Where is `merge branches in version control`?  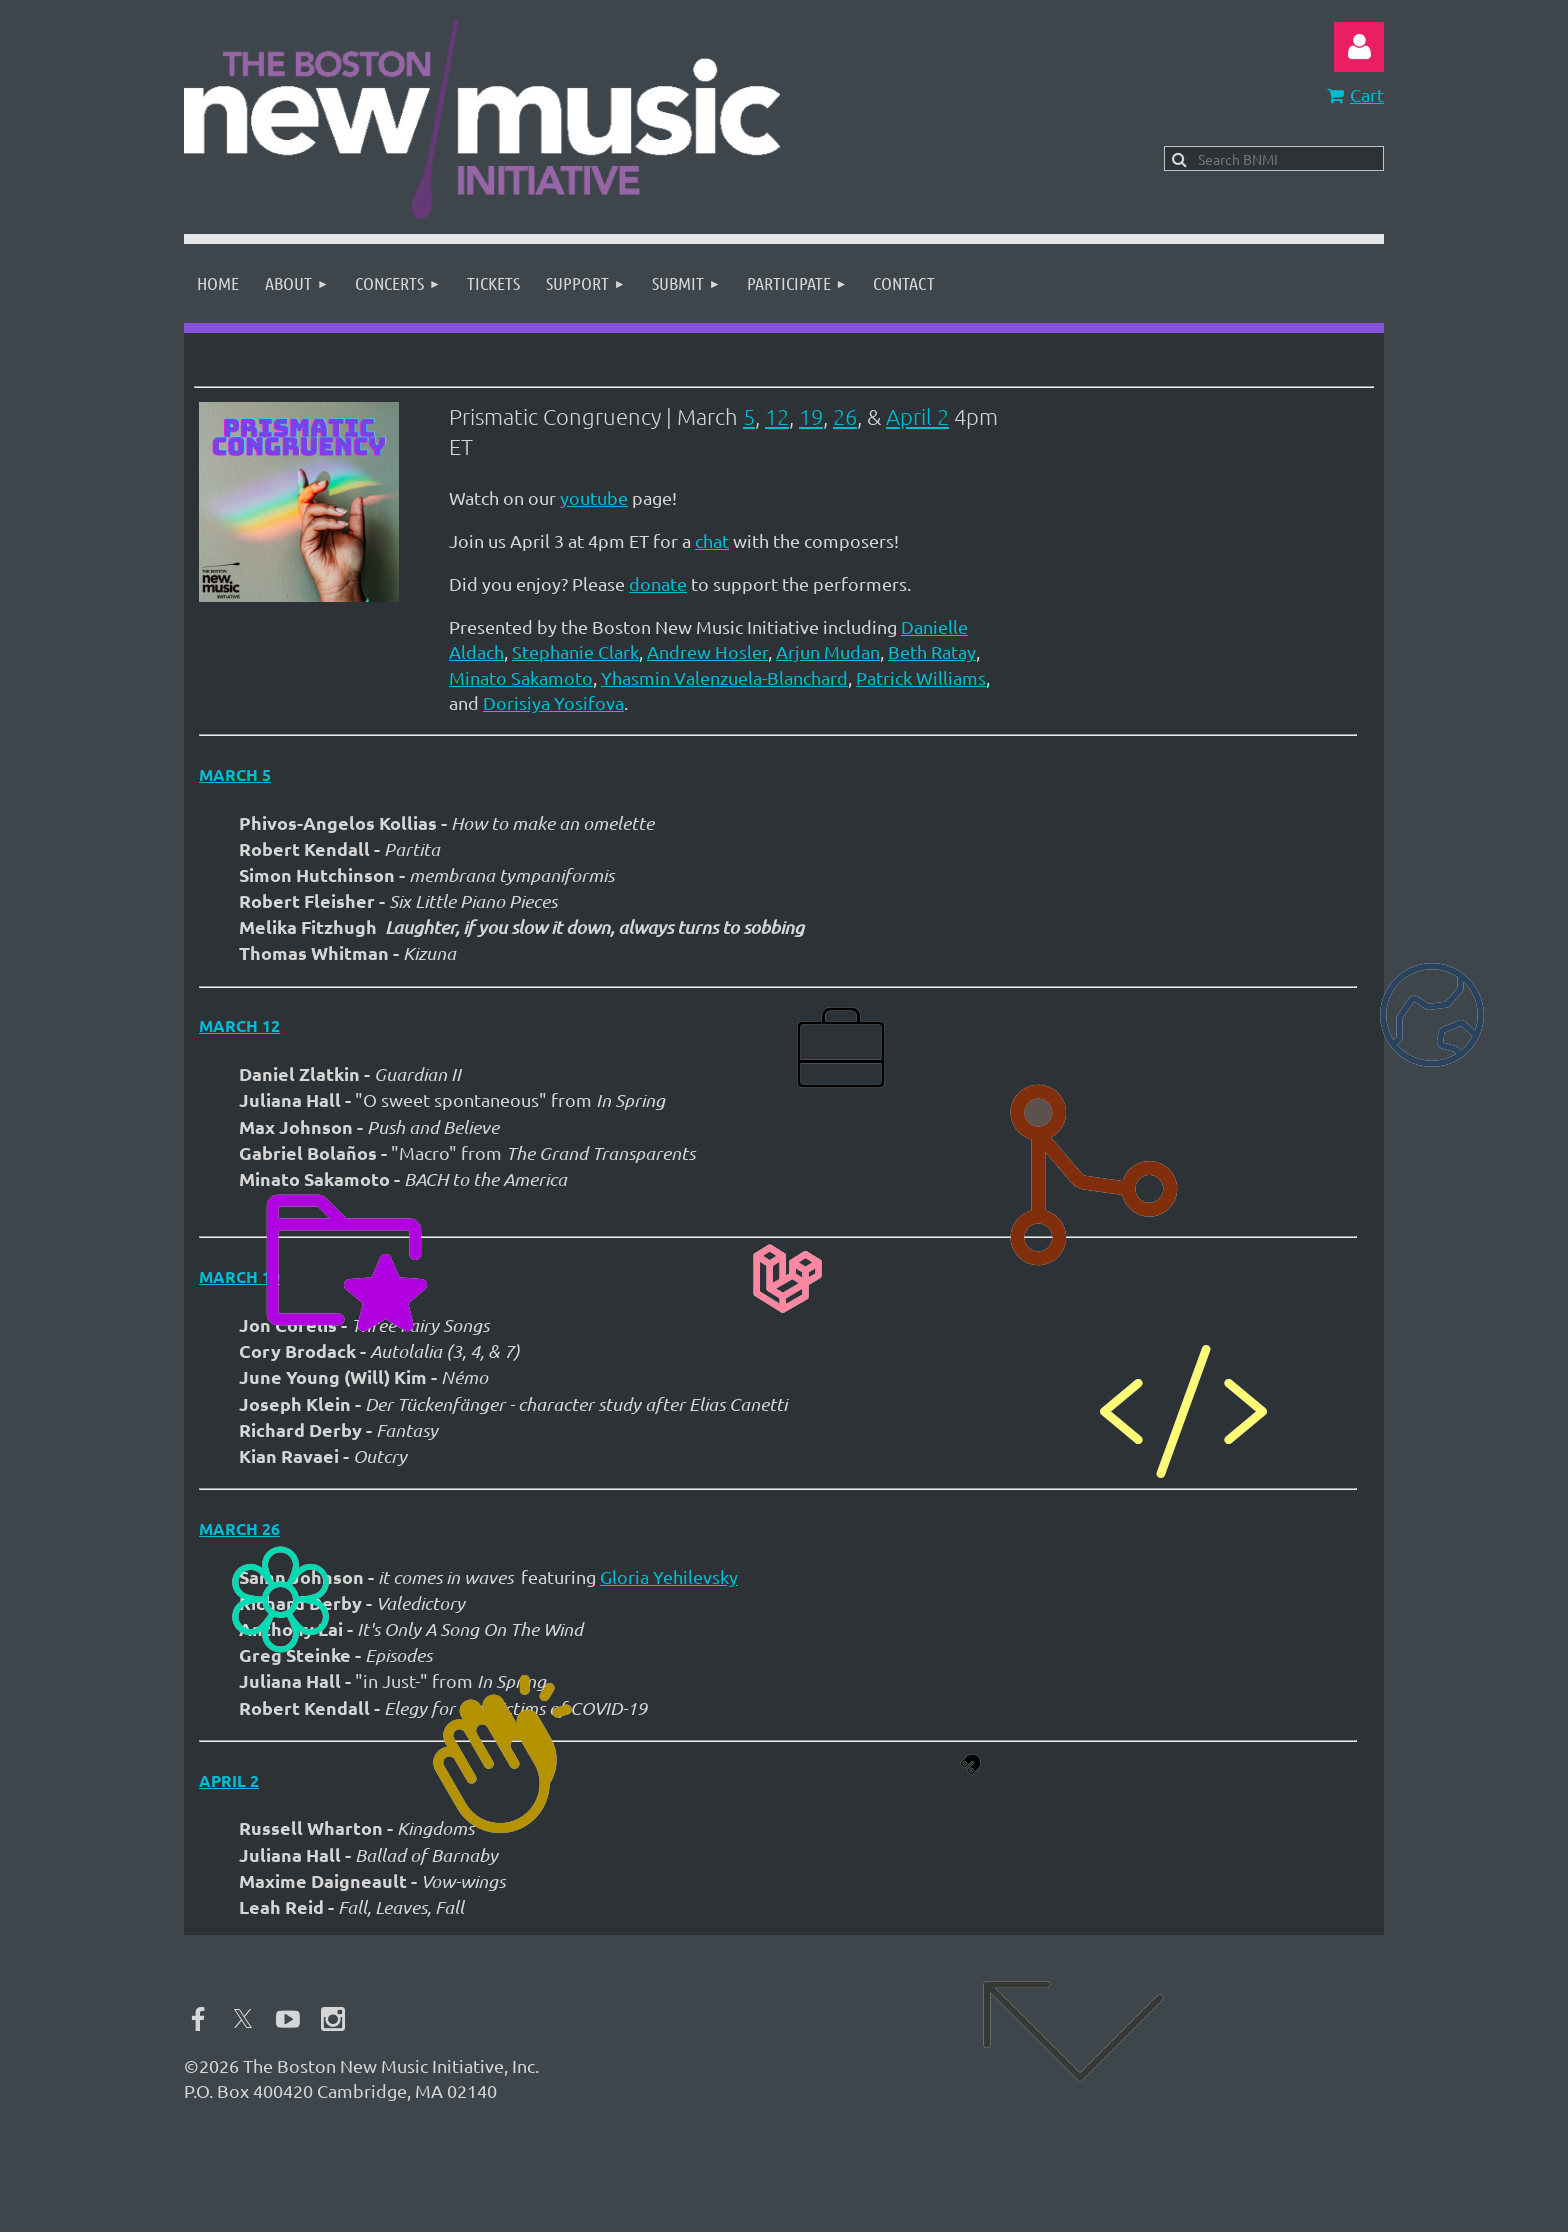
merge branches in version control is located at coordinates (1080, 1175).